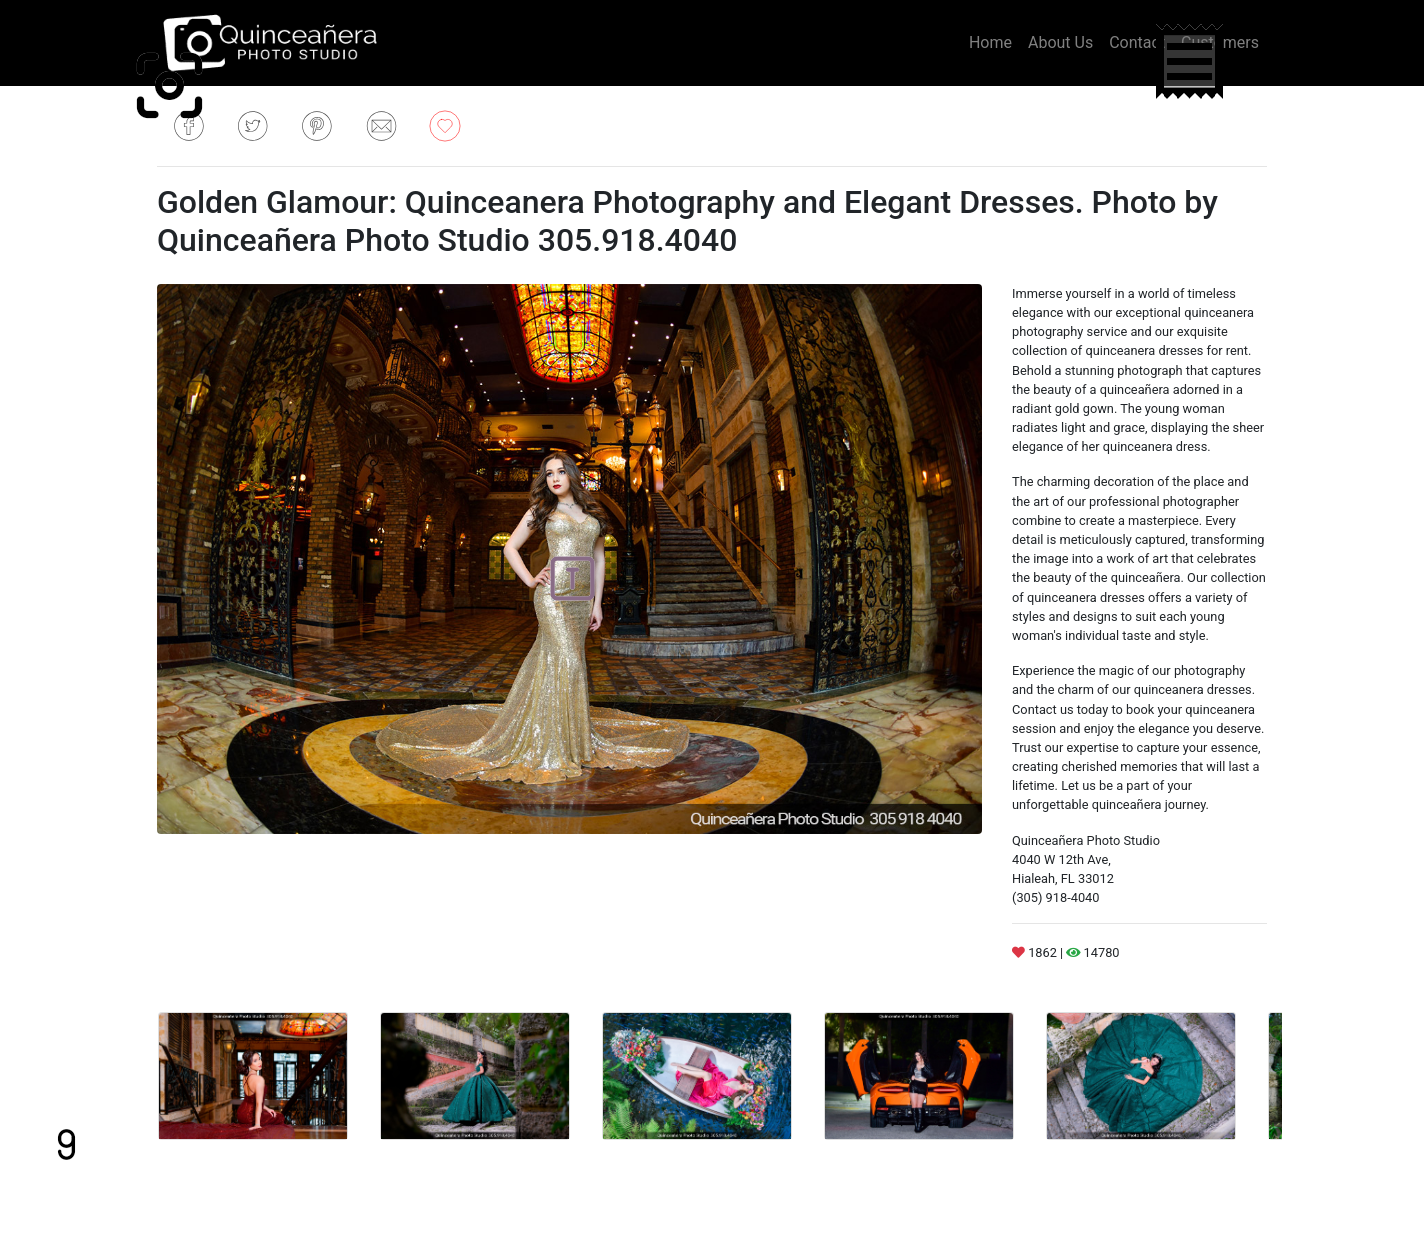 The height and width of the screenshot is (1260, 1424). What do you see at coordinates (572, 578) in the screenshot?
I see `insert a text box or text element` at bounding box center [572, 578].